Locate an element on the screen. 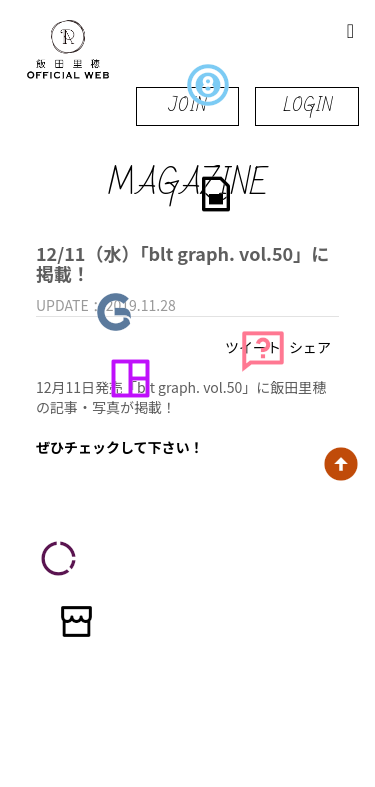 The width and height of the screenshot is (375, 787). access billiards or pool game is located at coordinates (208, 85).